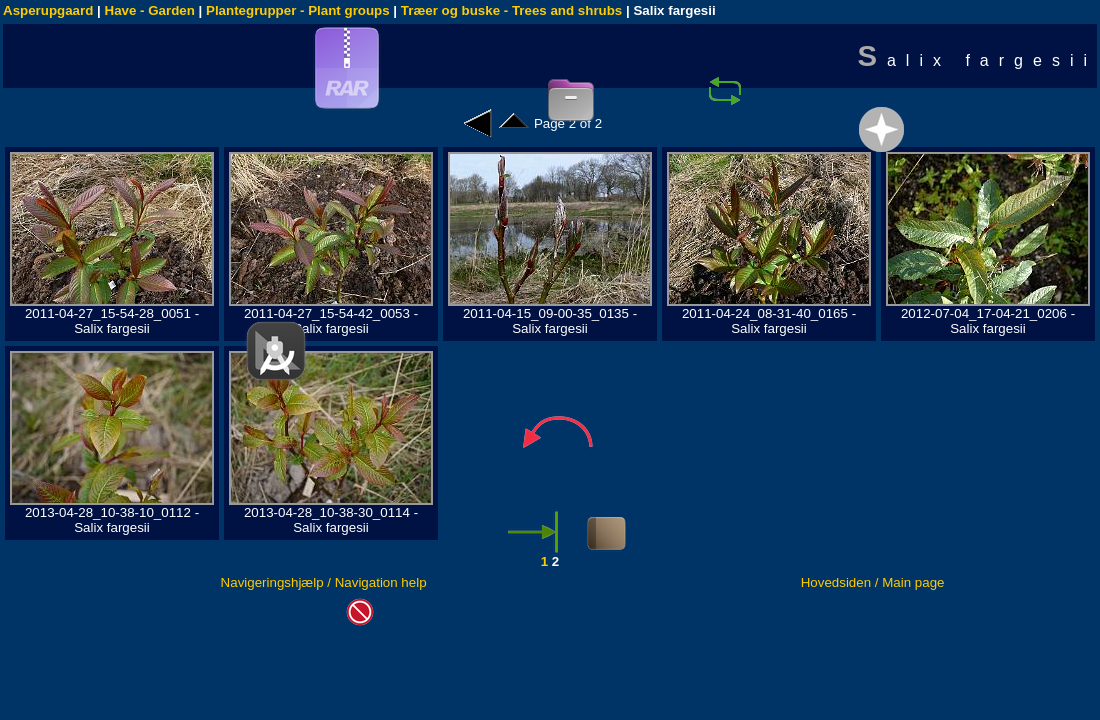 This screenshot has height=720, width=1100. Describe the element at coordinates (725, 91) in the screenshot. I see `sync or refresh email messages` at that location.